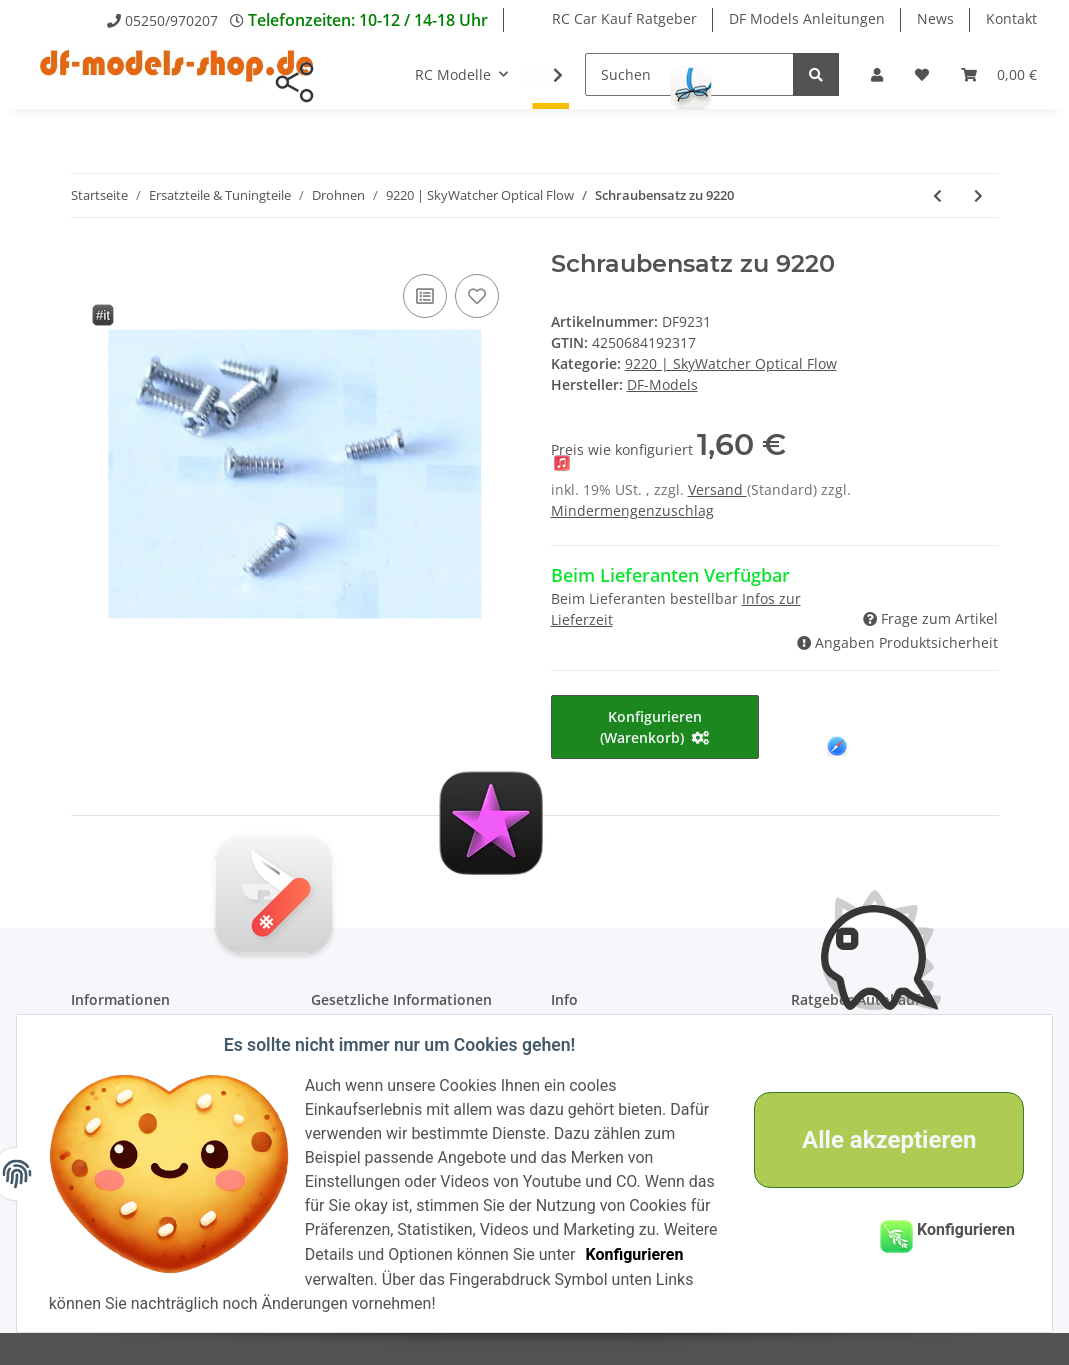 The image size is (1069, 1365). I want to click on open hashit, a file hashing utility app, so click(103, 315).